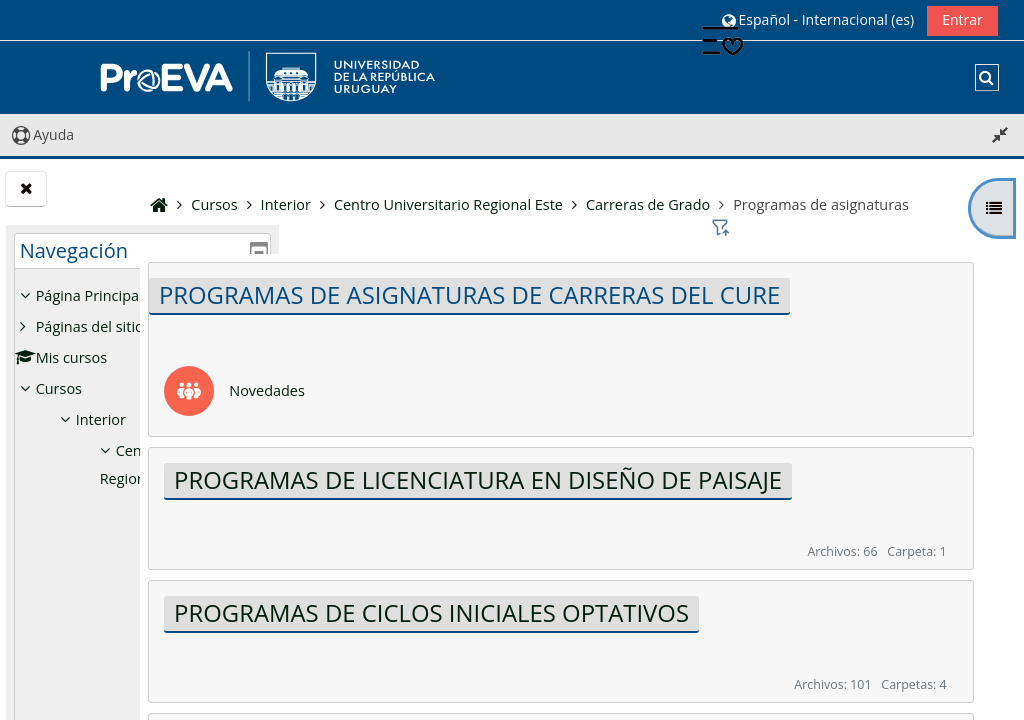 The image size is (1024, 720). Describe the element at coordinates (720, 227) in the screenshot. I see `sort filtered results in ascending order` at that location.